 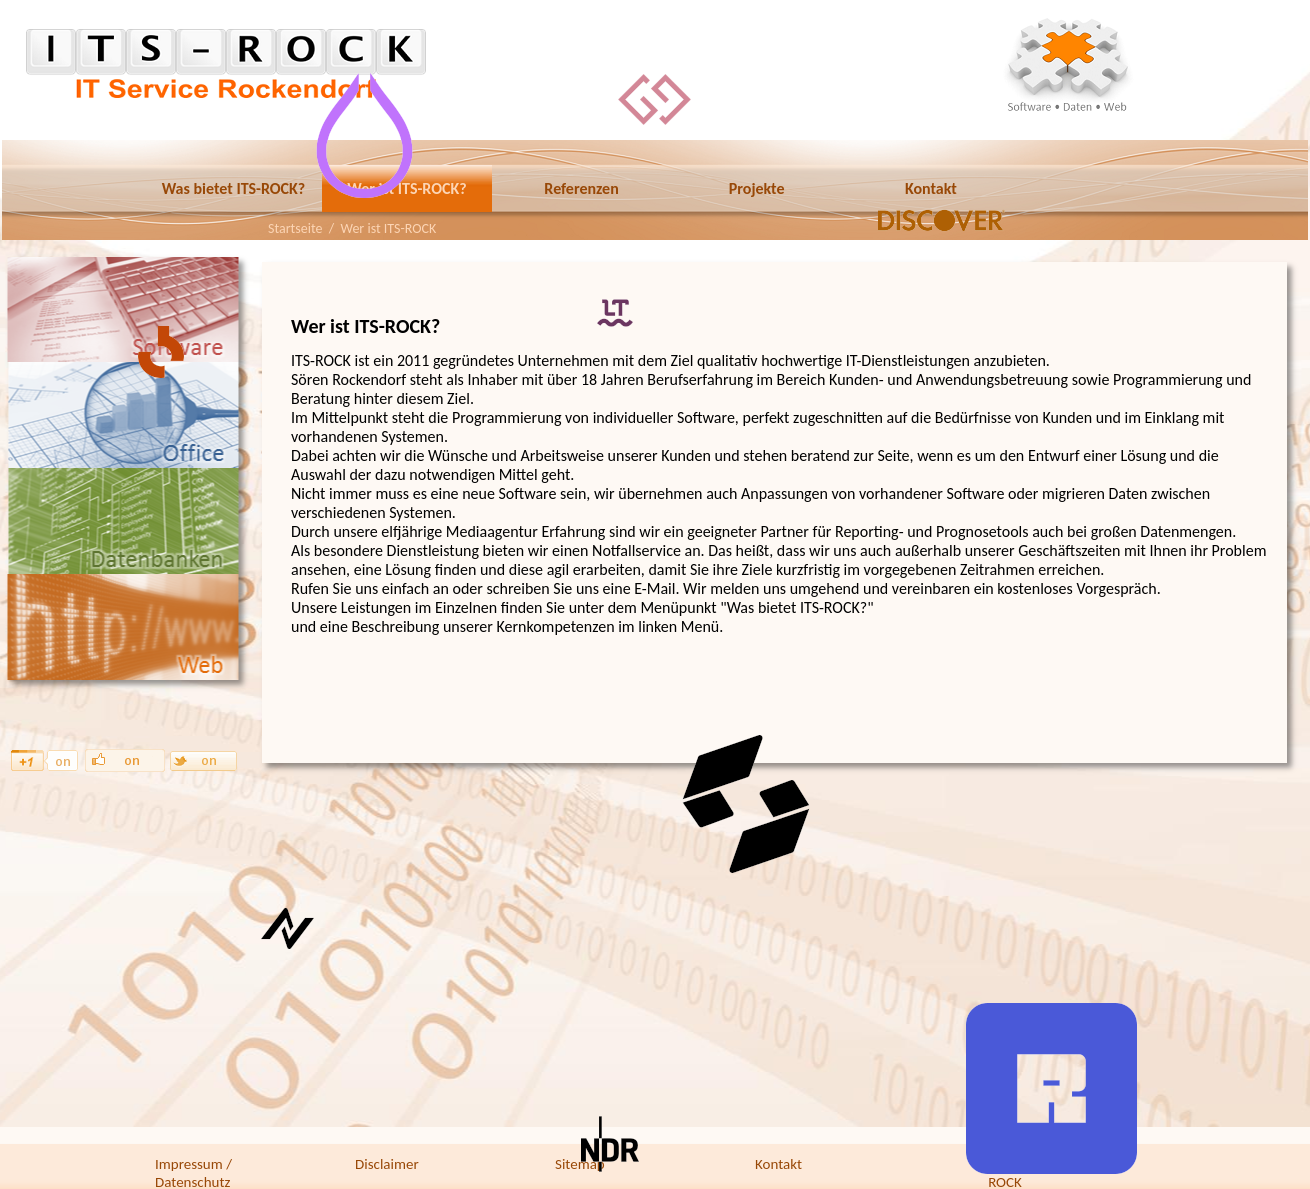 What do you see at coordinates (615, 313) in the screenshot?
I see `open LanguageTool grammar and spell checker` at bounding box center [615, 313].